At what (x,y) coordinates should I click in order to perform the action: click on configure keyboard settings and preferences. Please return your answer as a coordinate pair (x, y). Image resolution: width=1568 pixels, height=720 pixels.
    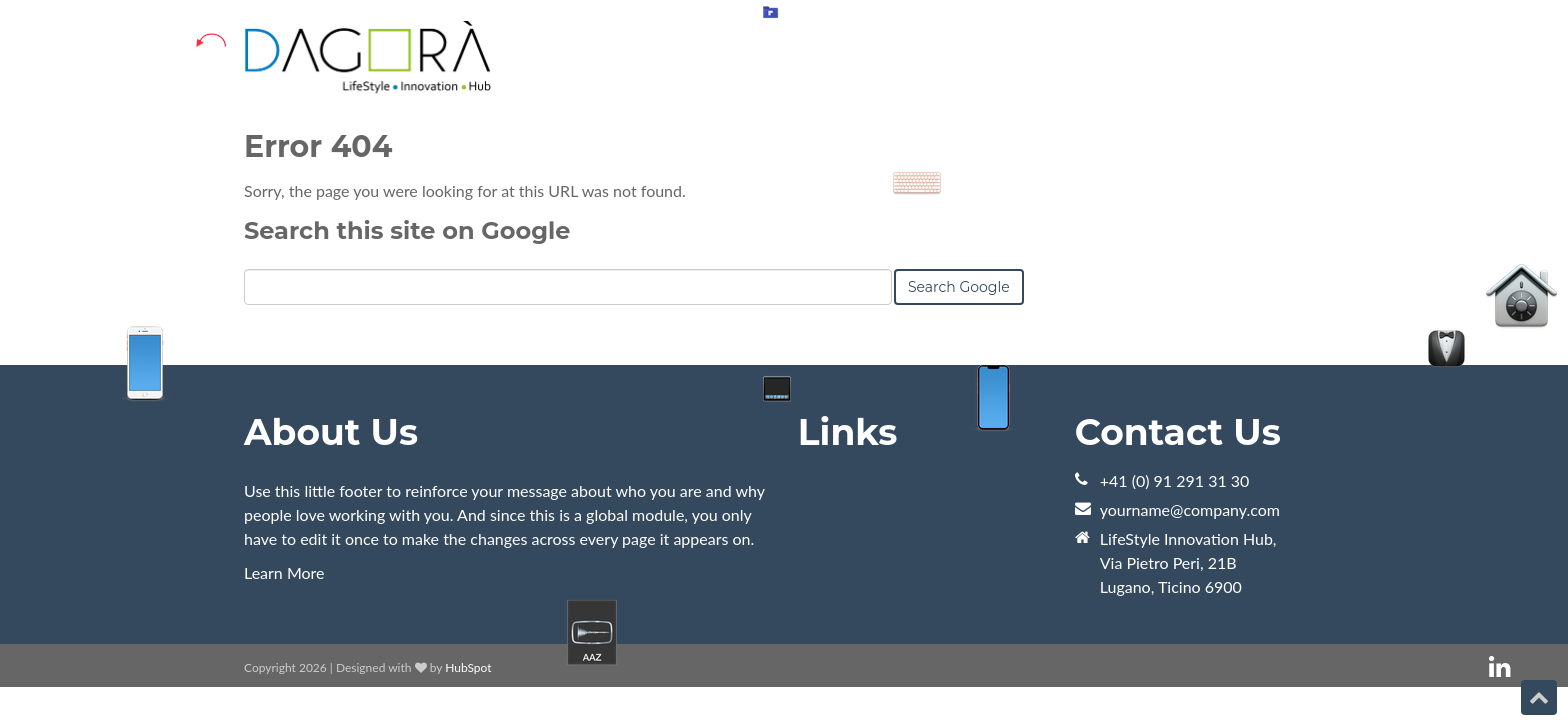
    Looking at the image, I should click on (1446, 348).